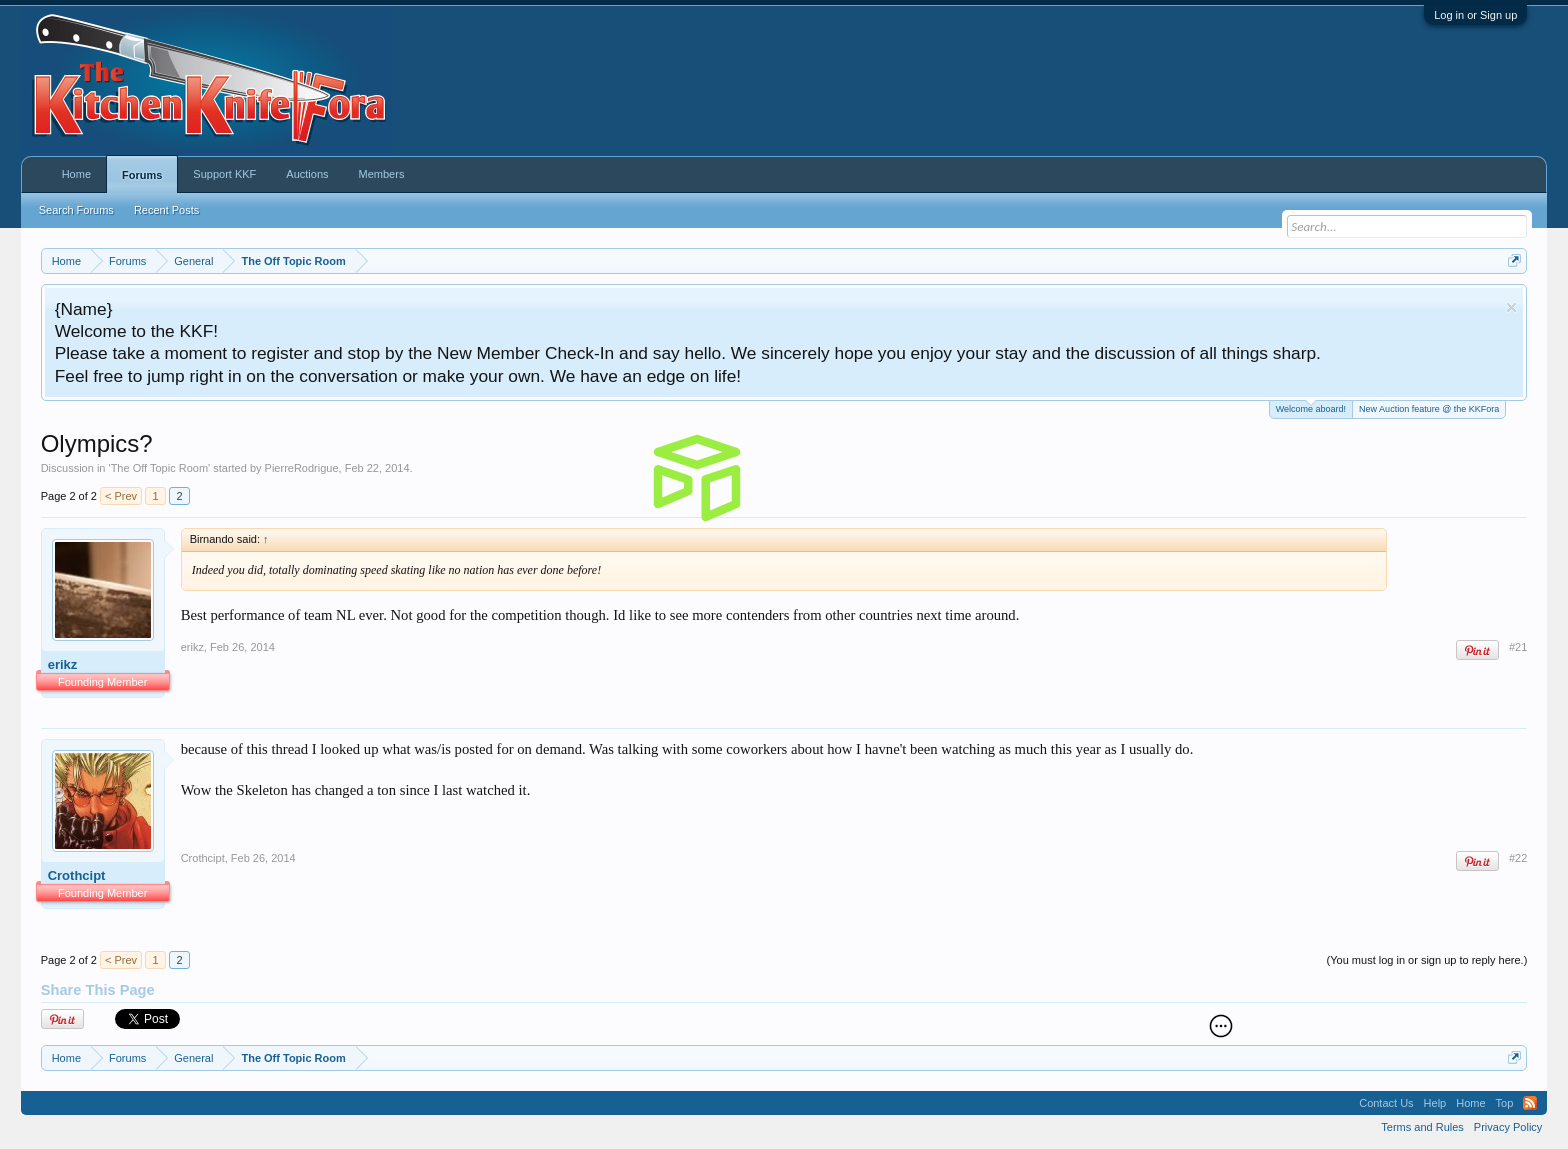  What do you see at coordinates (1221, 1026) in the screenshot?
I see `view more options` at bounding box center [1221, 1026].